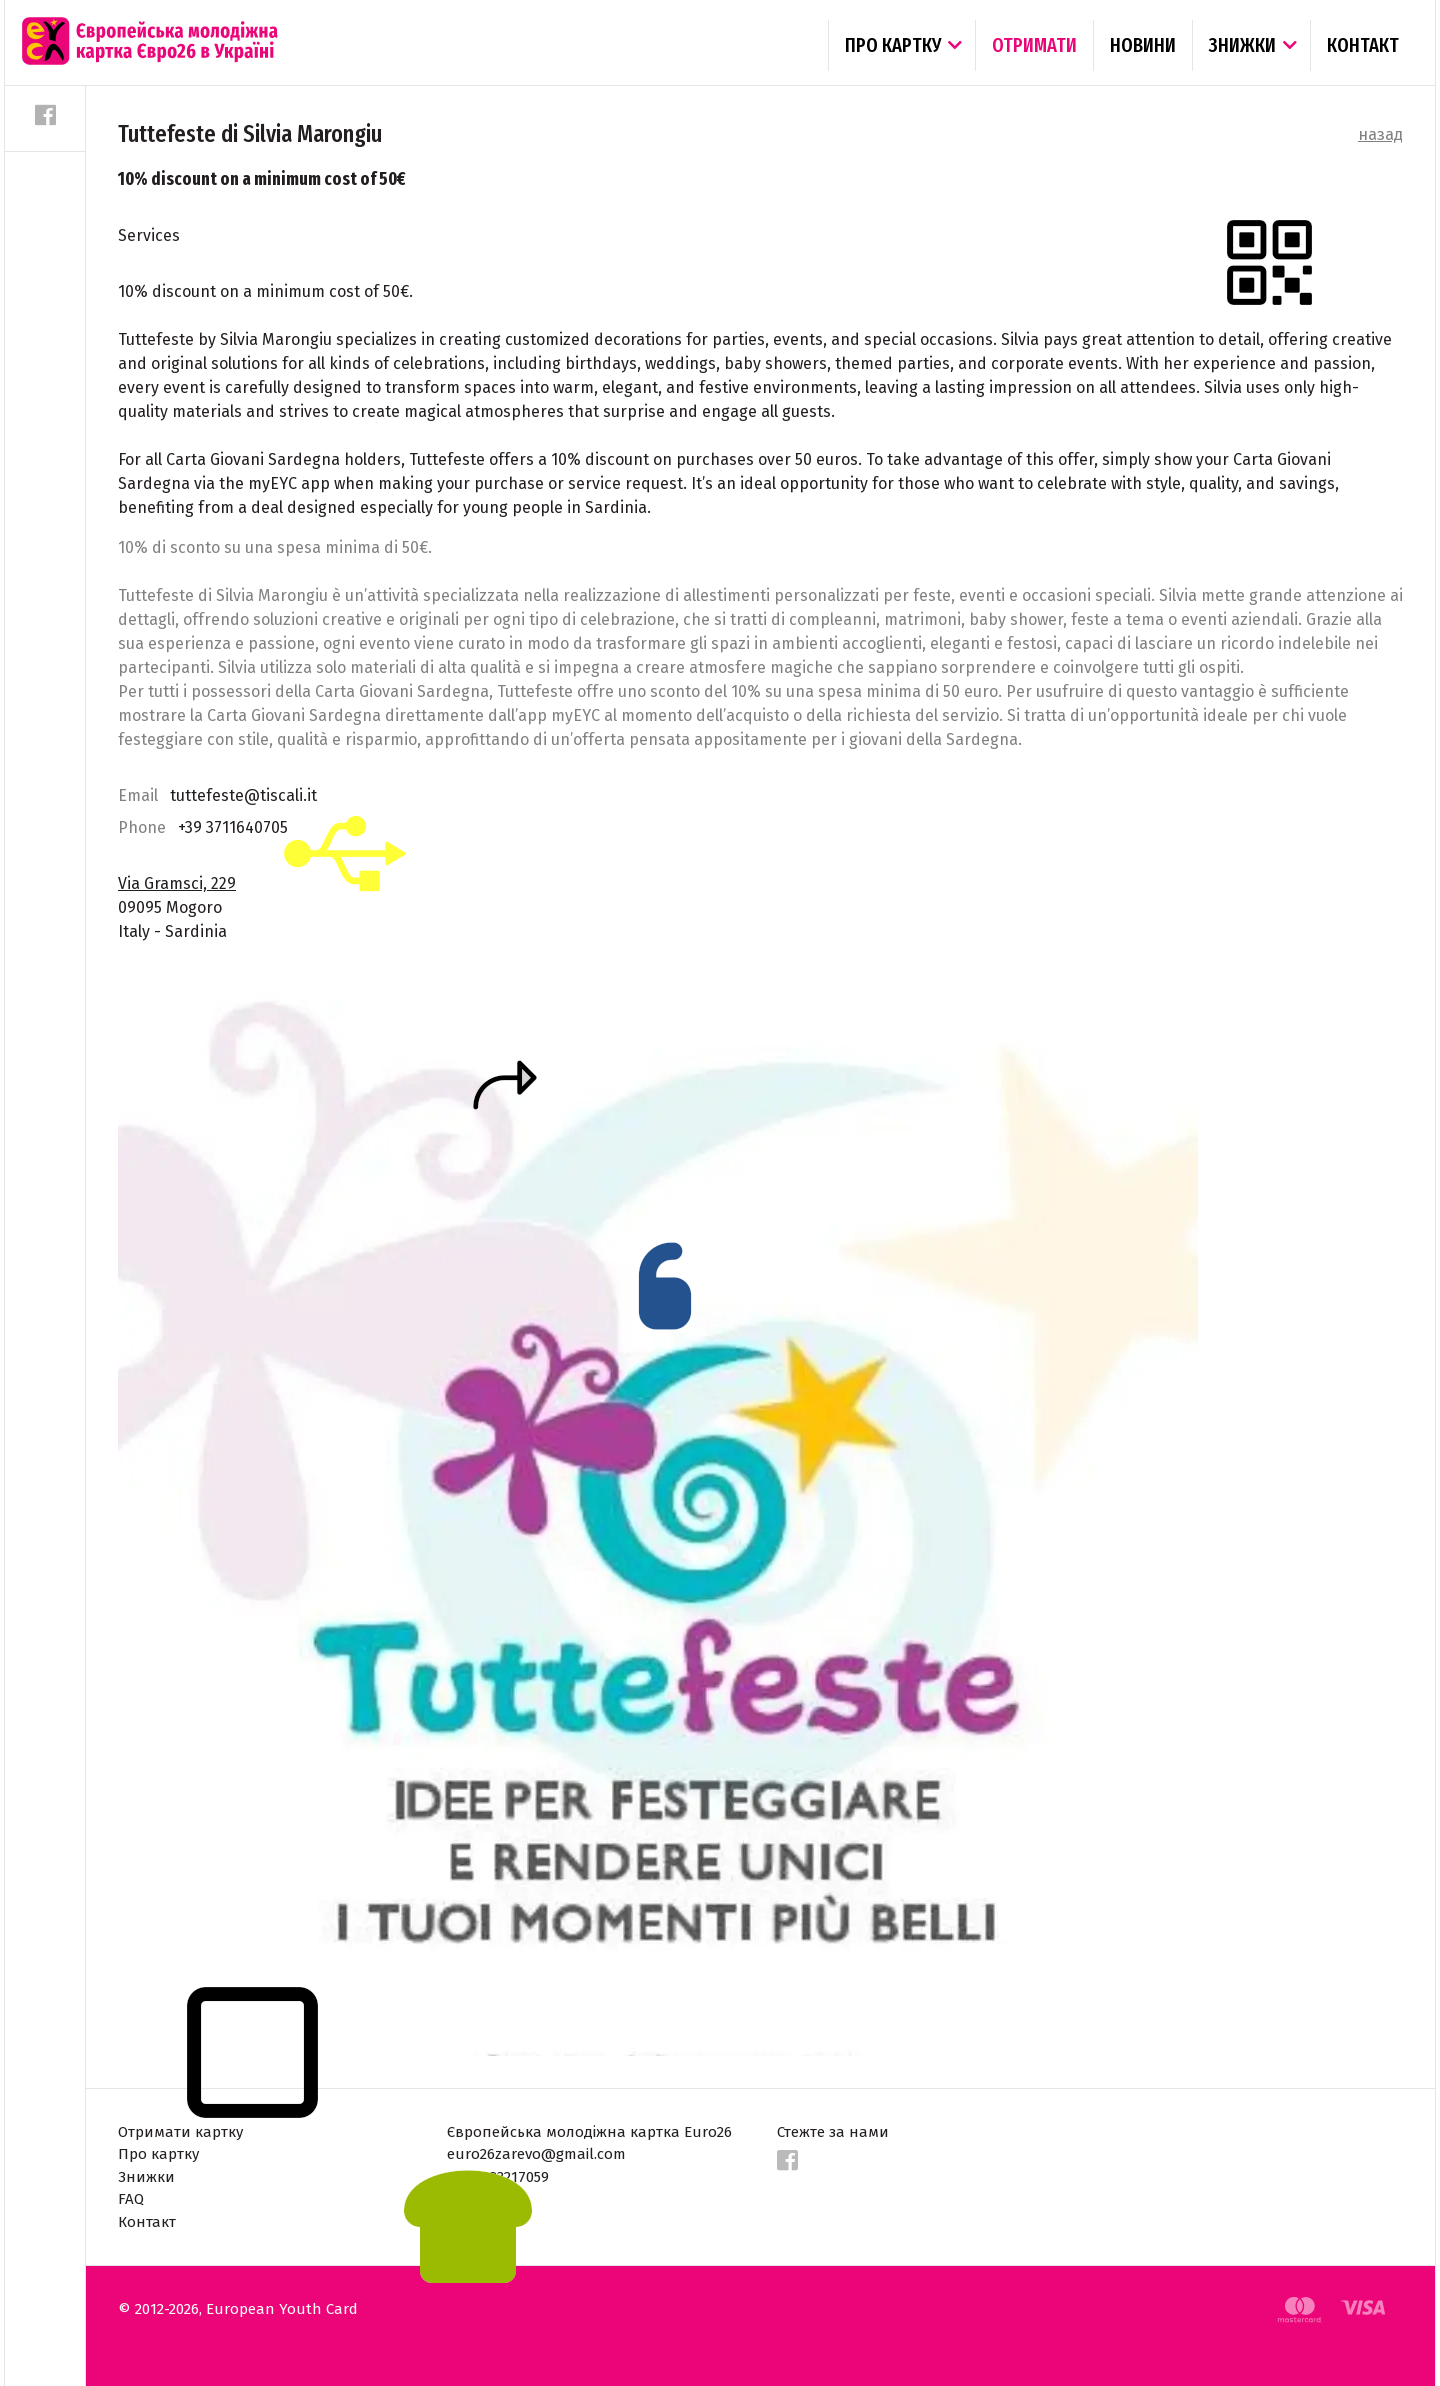  I want to click on indicates USB connection available, so click(345, 853).